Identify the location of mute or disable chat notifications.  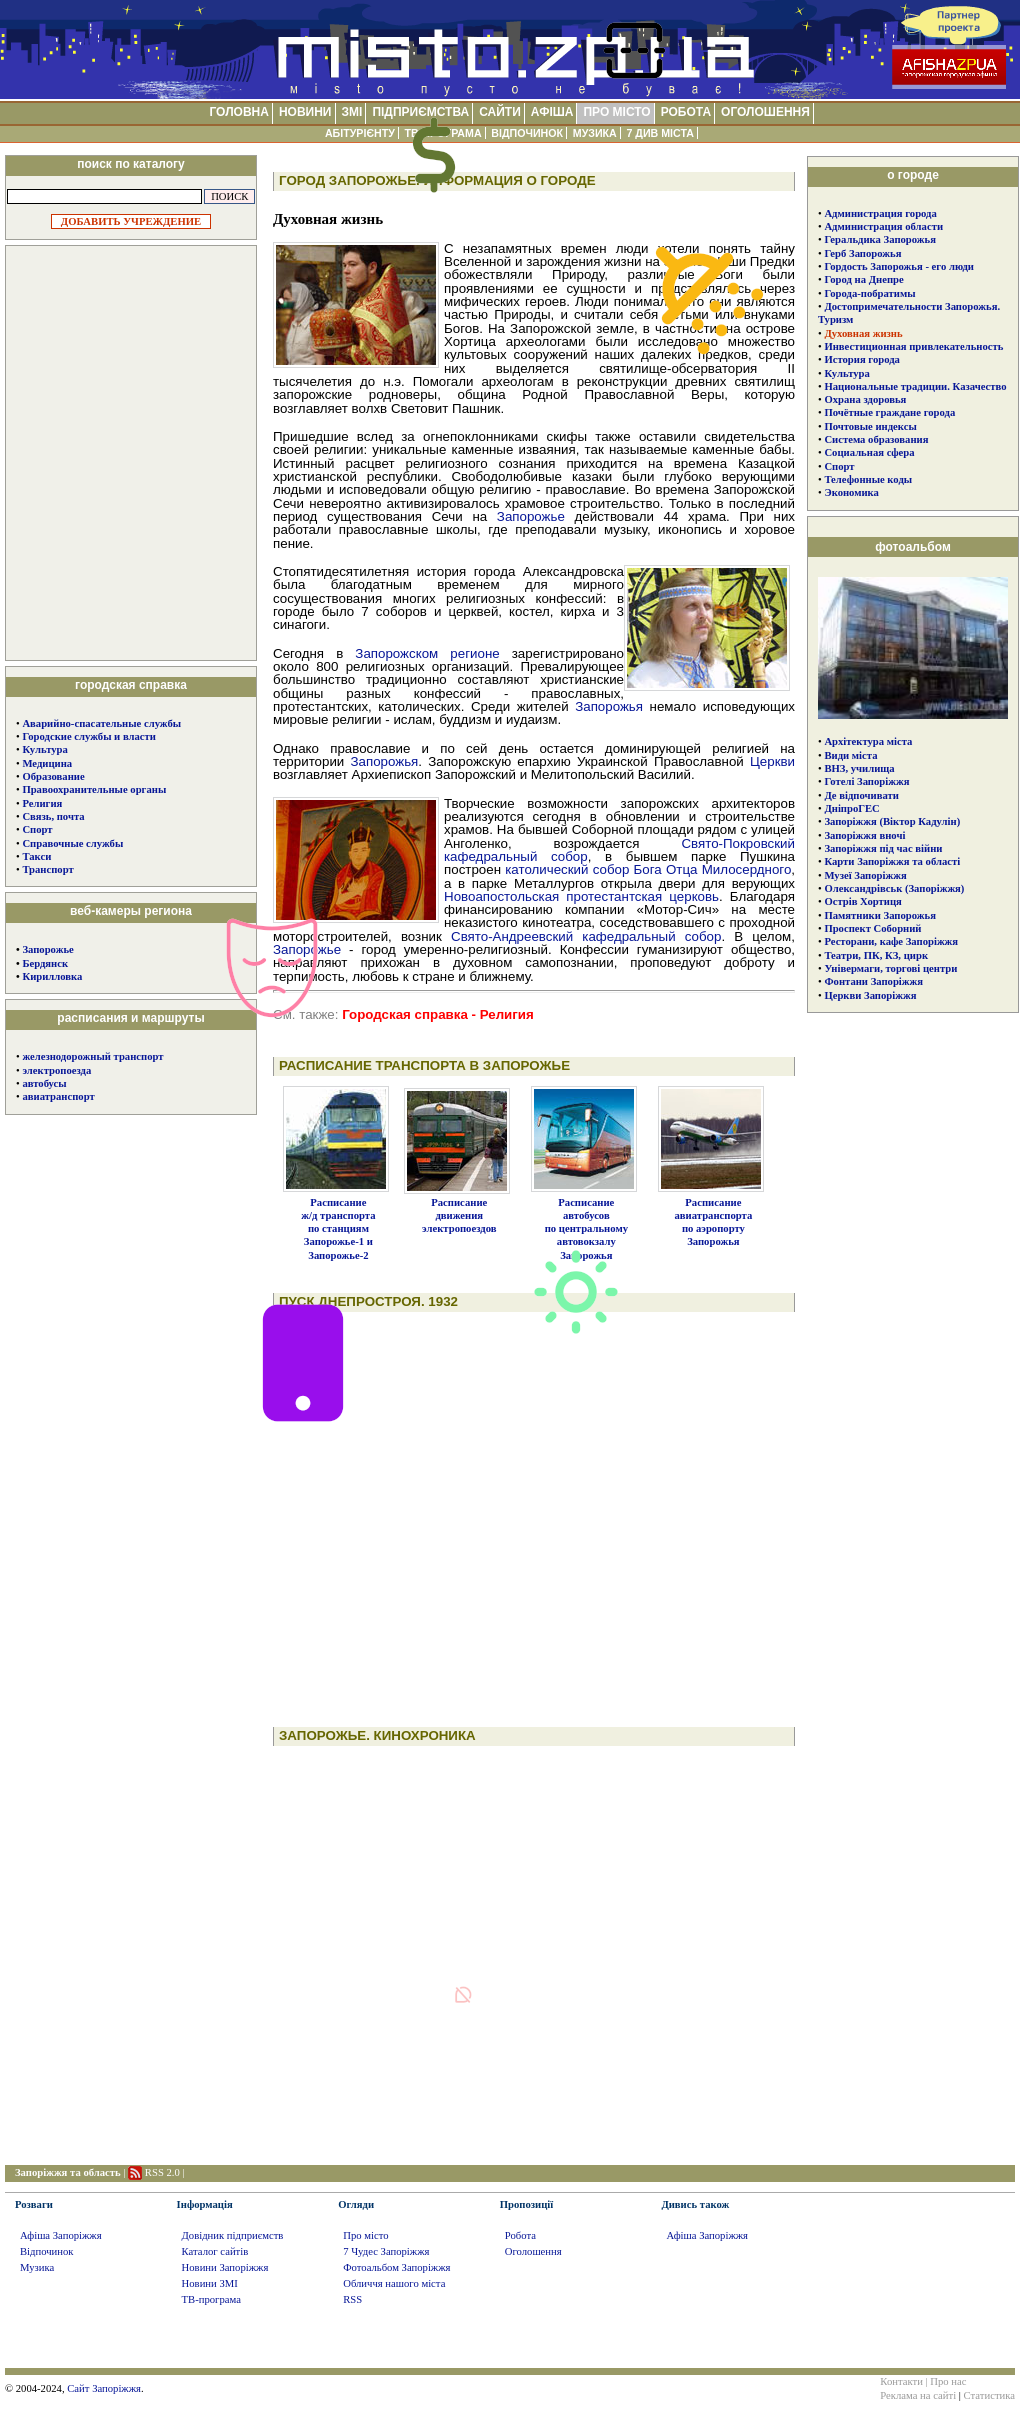
(463, 1995).